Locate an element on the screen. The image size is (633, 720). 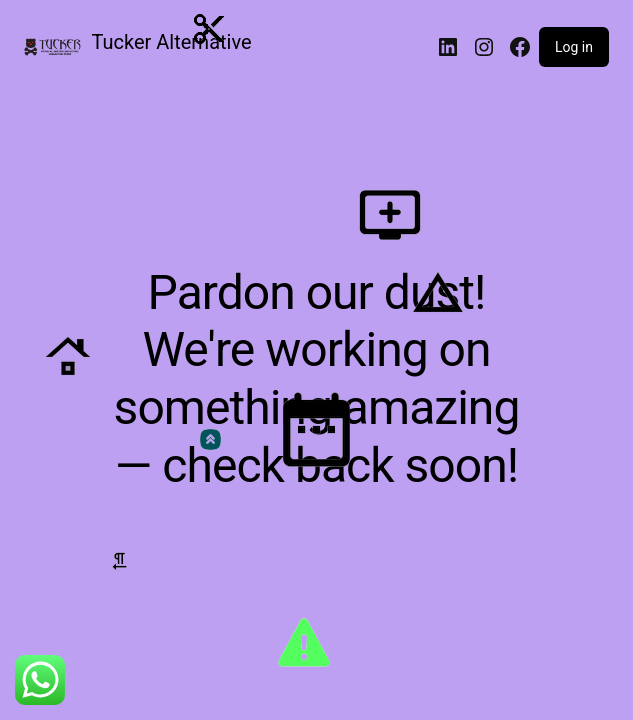
access home or housing services is located at coordinates (68, 357).